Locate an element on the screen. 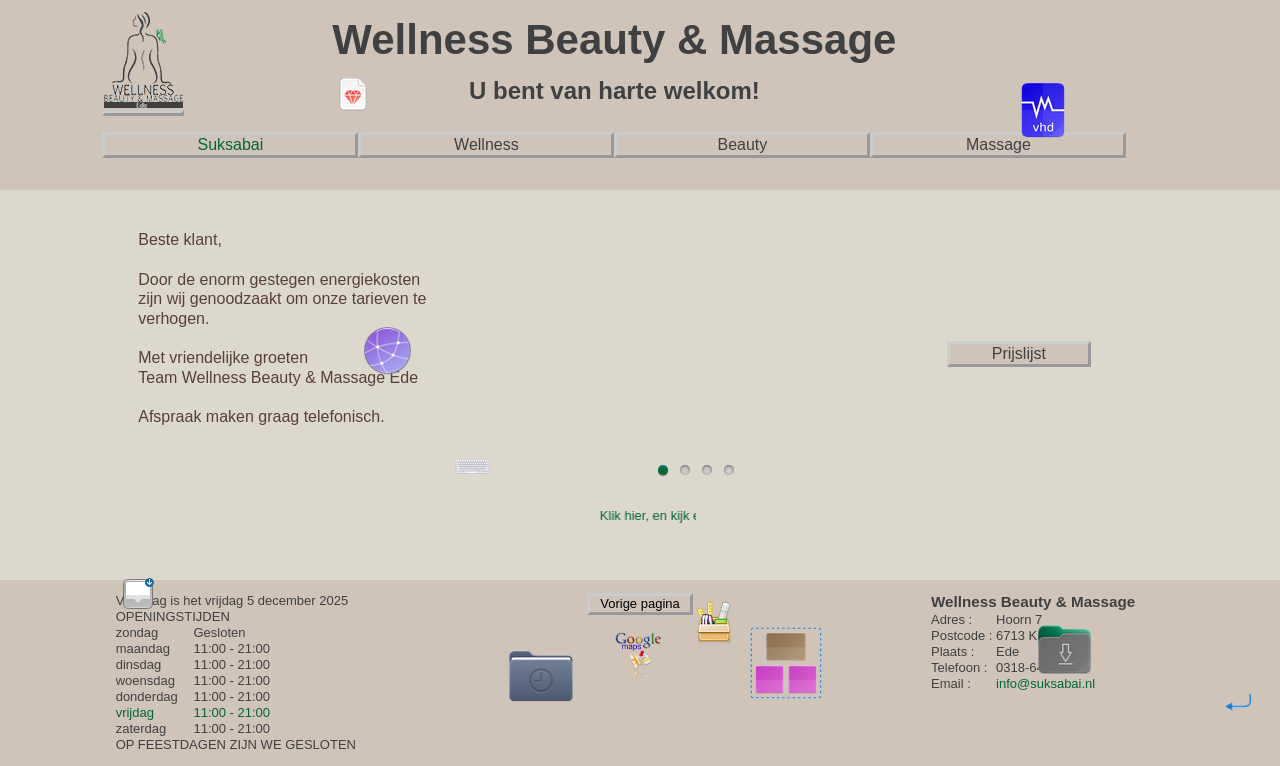 Image resolution: width=1280 pixels, height=766 pixels. access temporary files folder is located at coordinates (541, 676).